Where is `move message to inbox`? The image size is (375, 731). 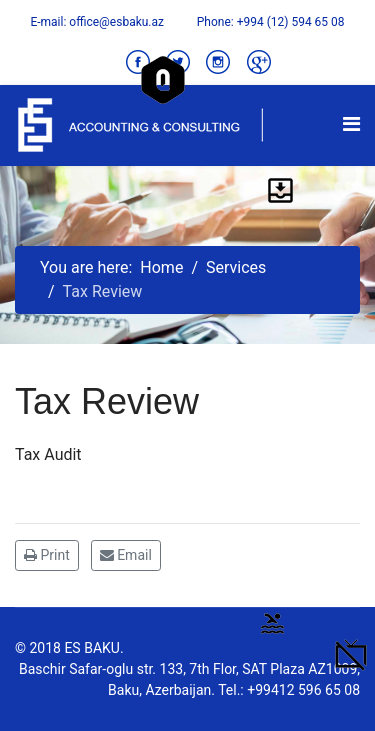
move message to inbox is located at coordinates (280, 190).